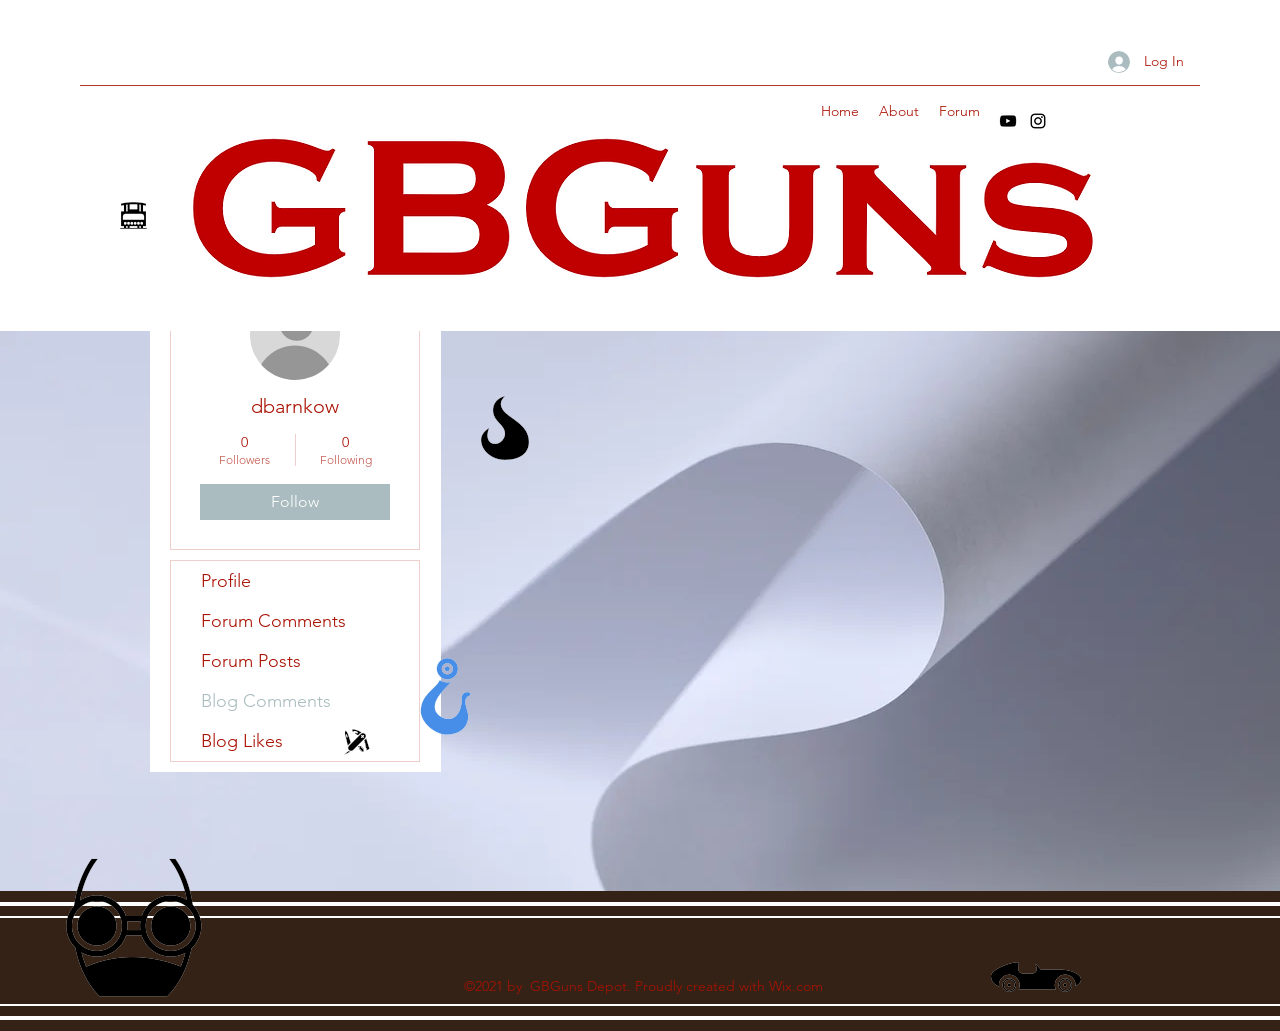 Image resolution: width=1280 pixels, height=1031 pixels. I want to click on indicates hot or trending content, so click(505, 428).